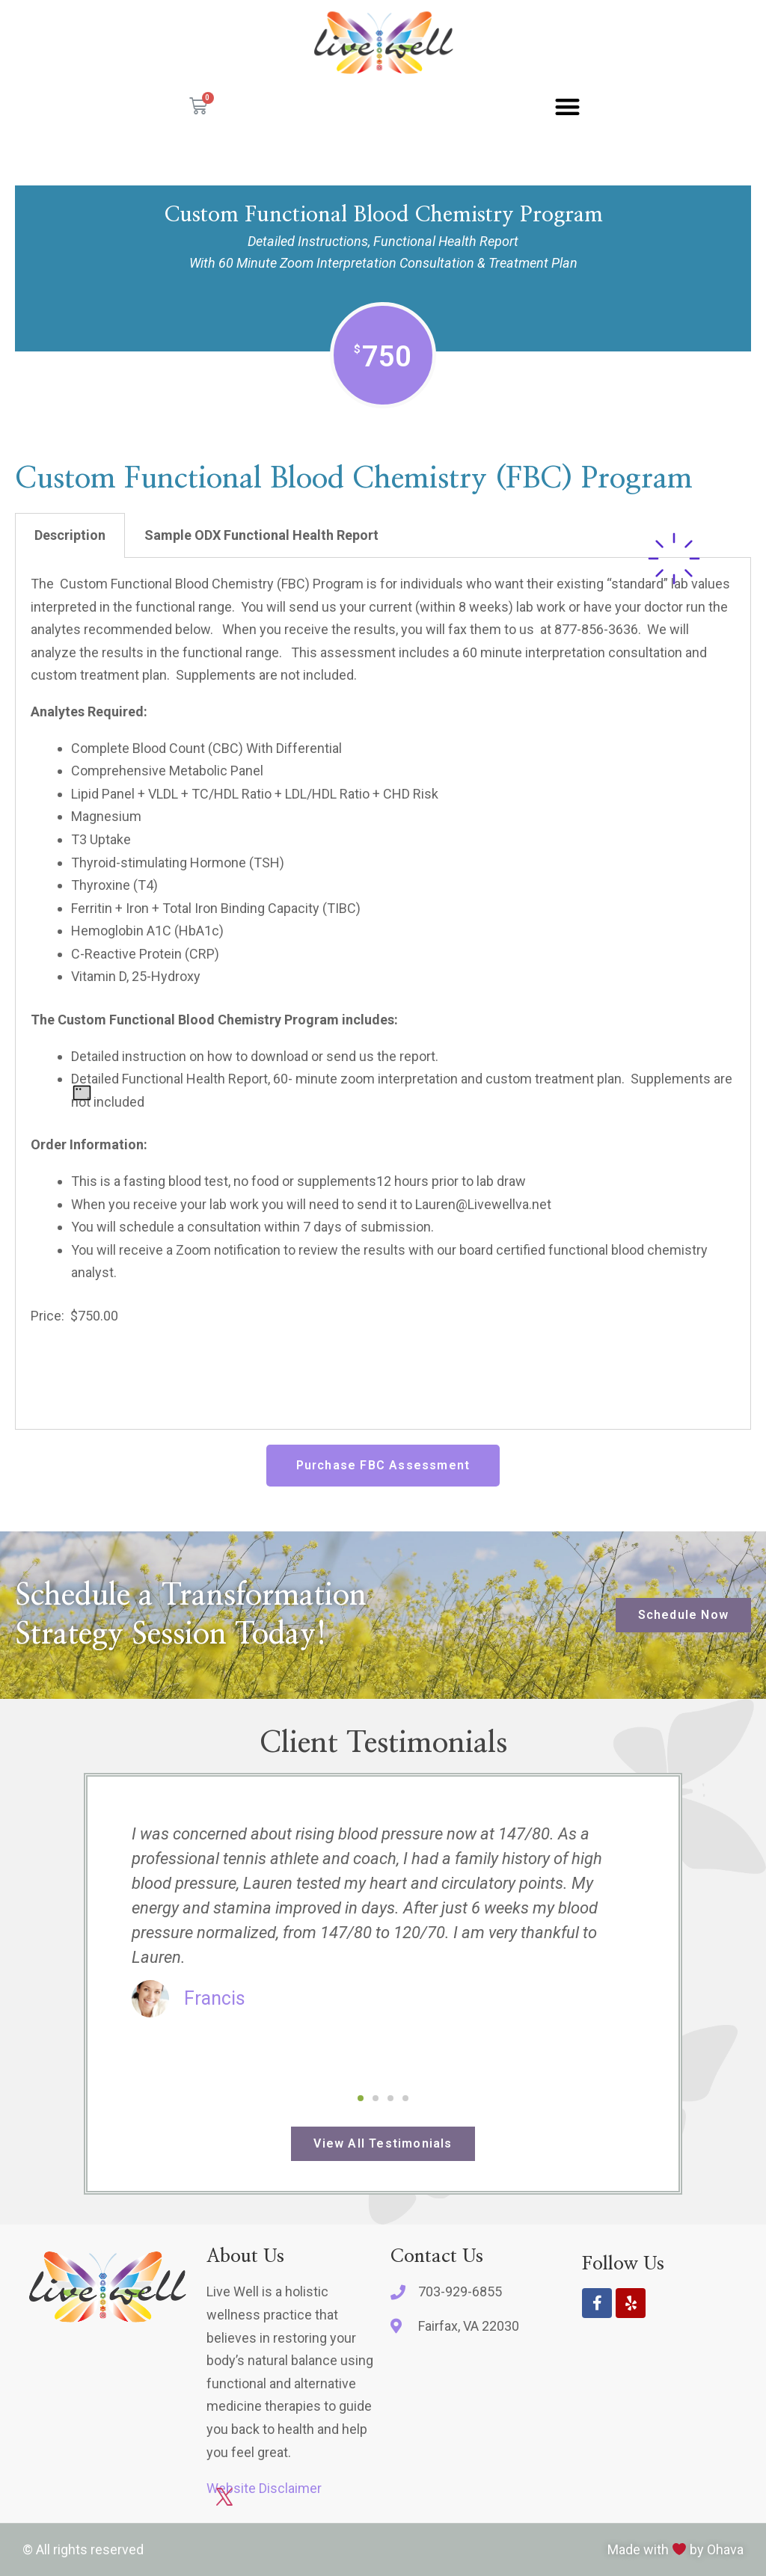 The height and width of the screenshot is (2576, 766). What do you see at coordinates (82, 1092) in the screenshot?
I see `open a new application window` at bounding box center [82, 1092].